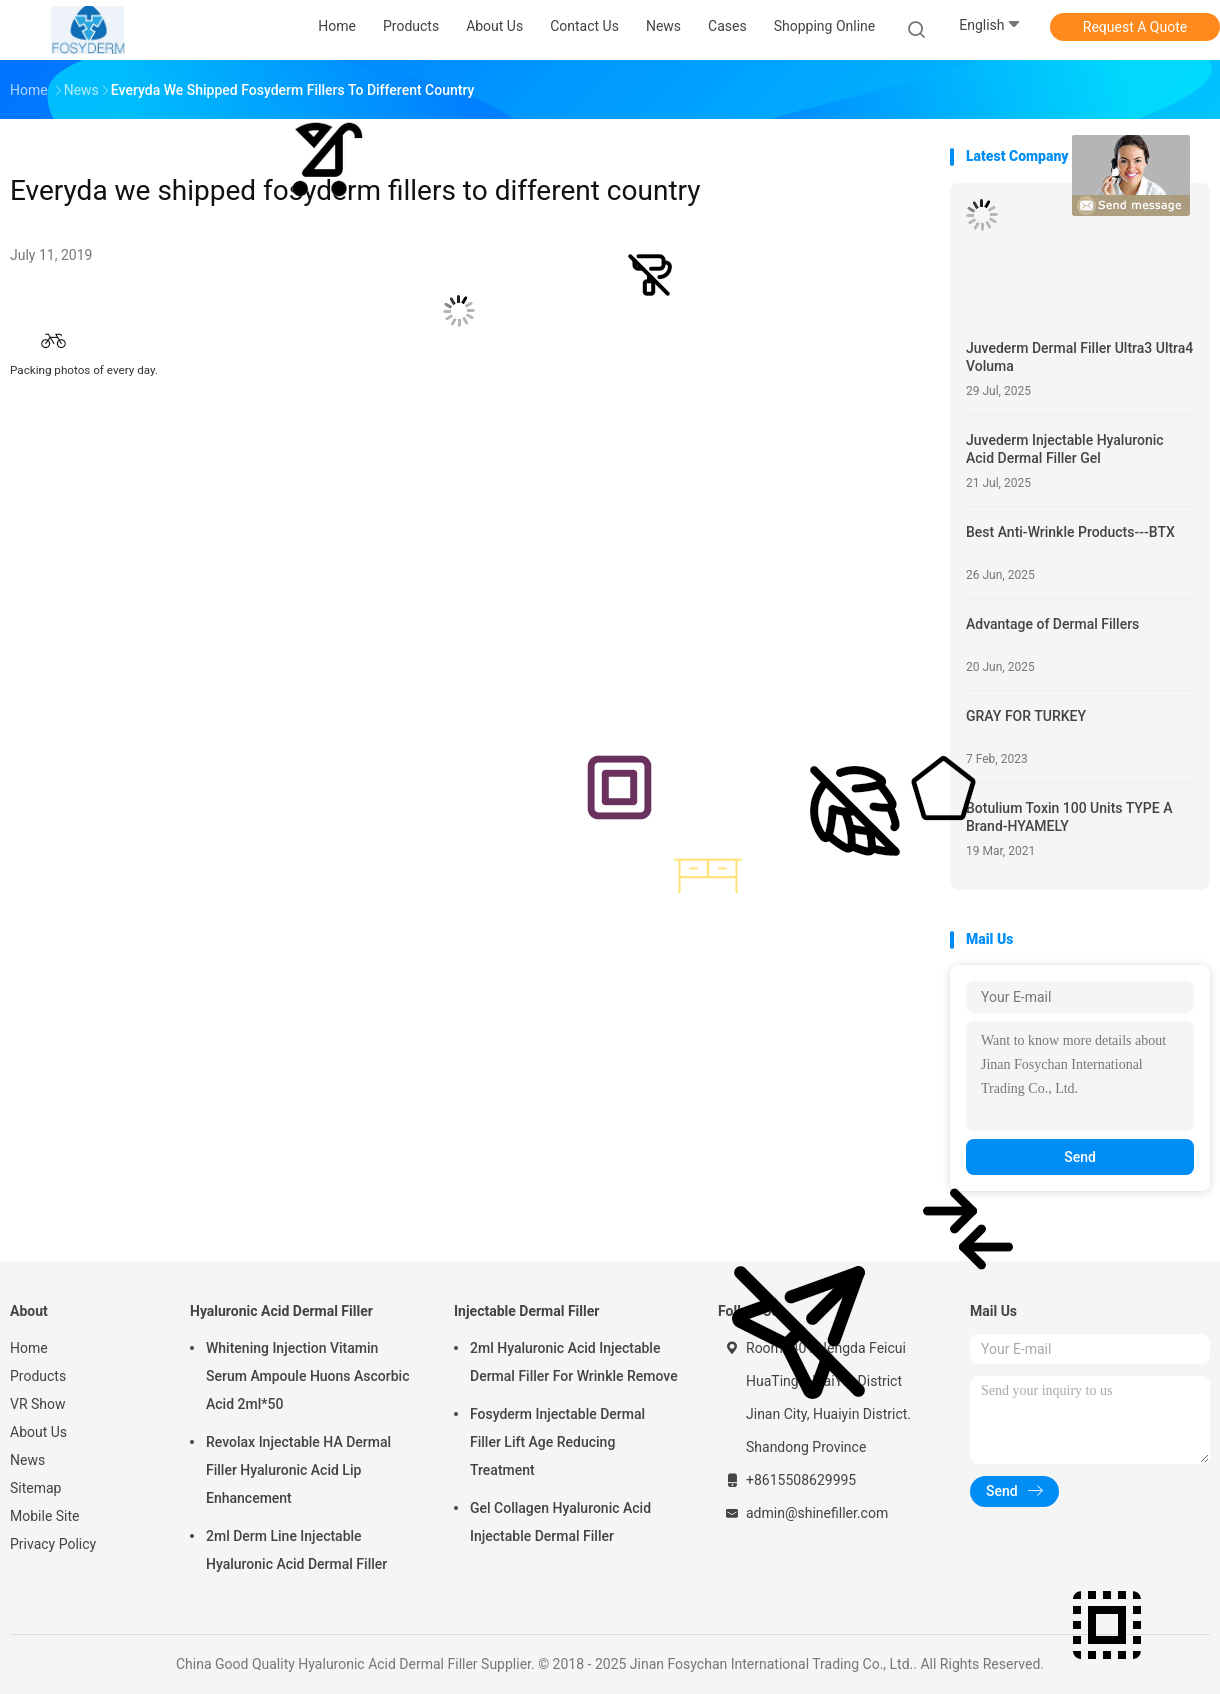 This screenshot has width=1220, height=1694. What do you see at coordinates (799, 1331) in the screenshot?
I see `sending is disabled or unavailable` at bounding box center [799, 1331].